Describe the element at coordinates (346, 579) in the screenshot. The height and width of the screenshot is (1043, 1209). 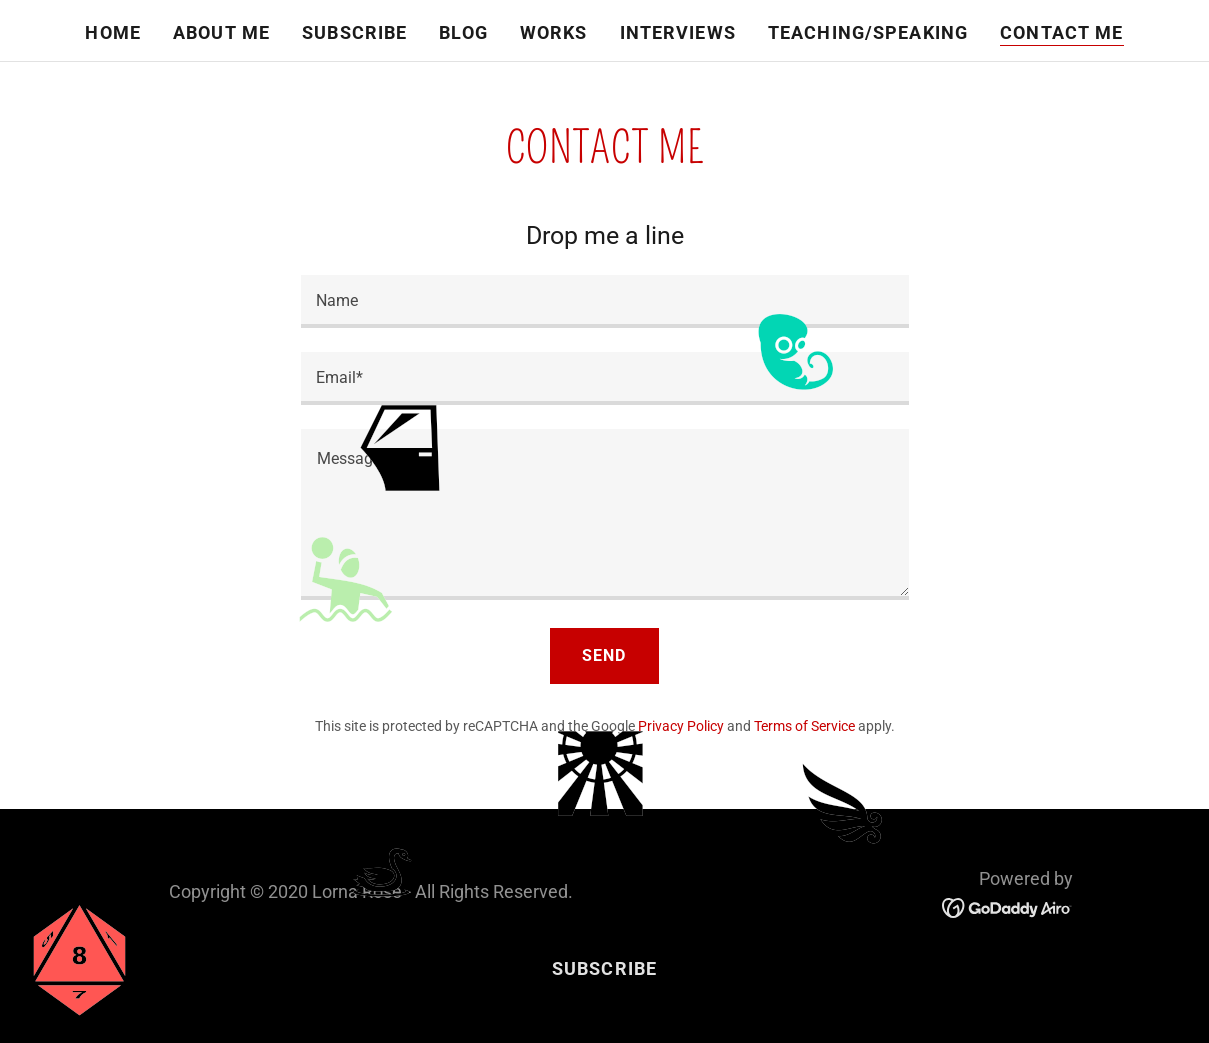
I see `access water polo game or activity` at that location.